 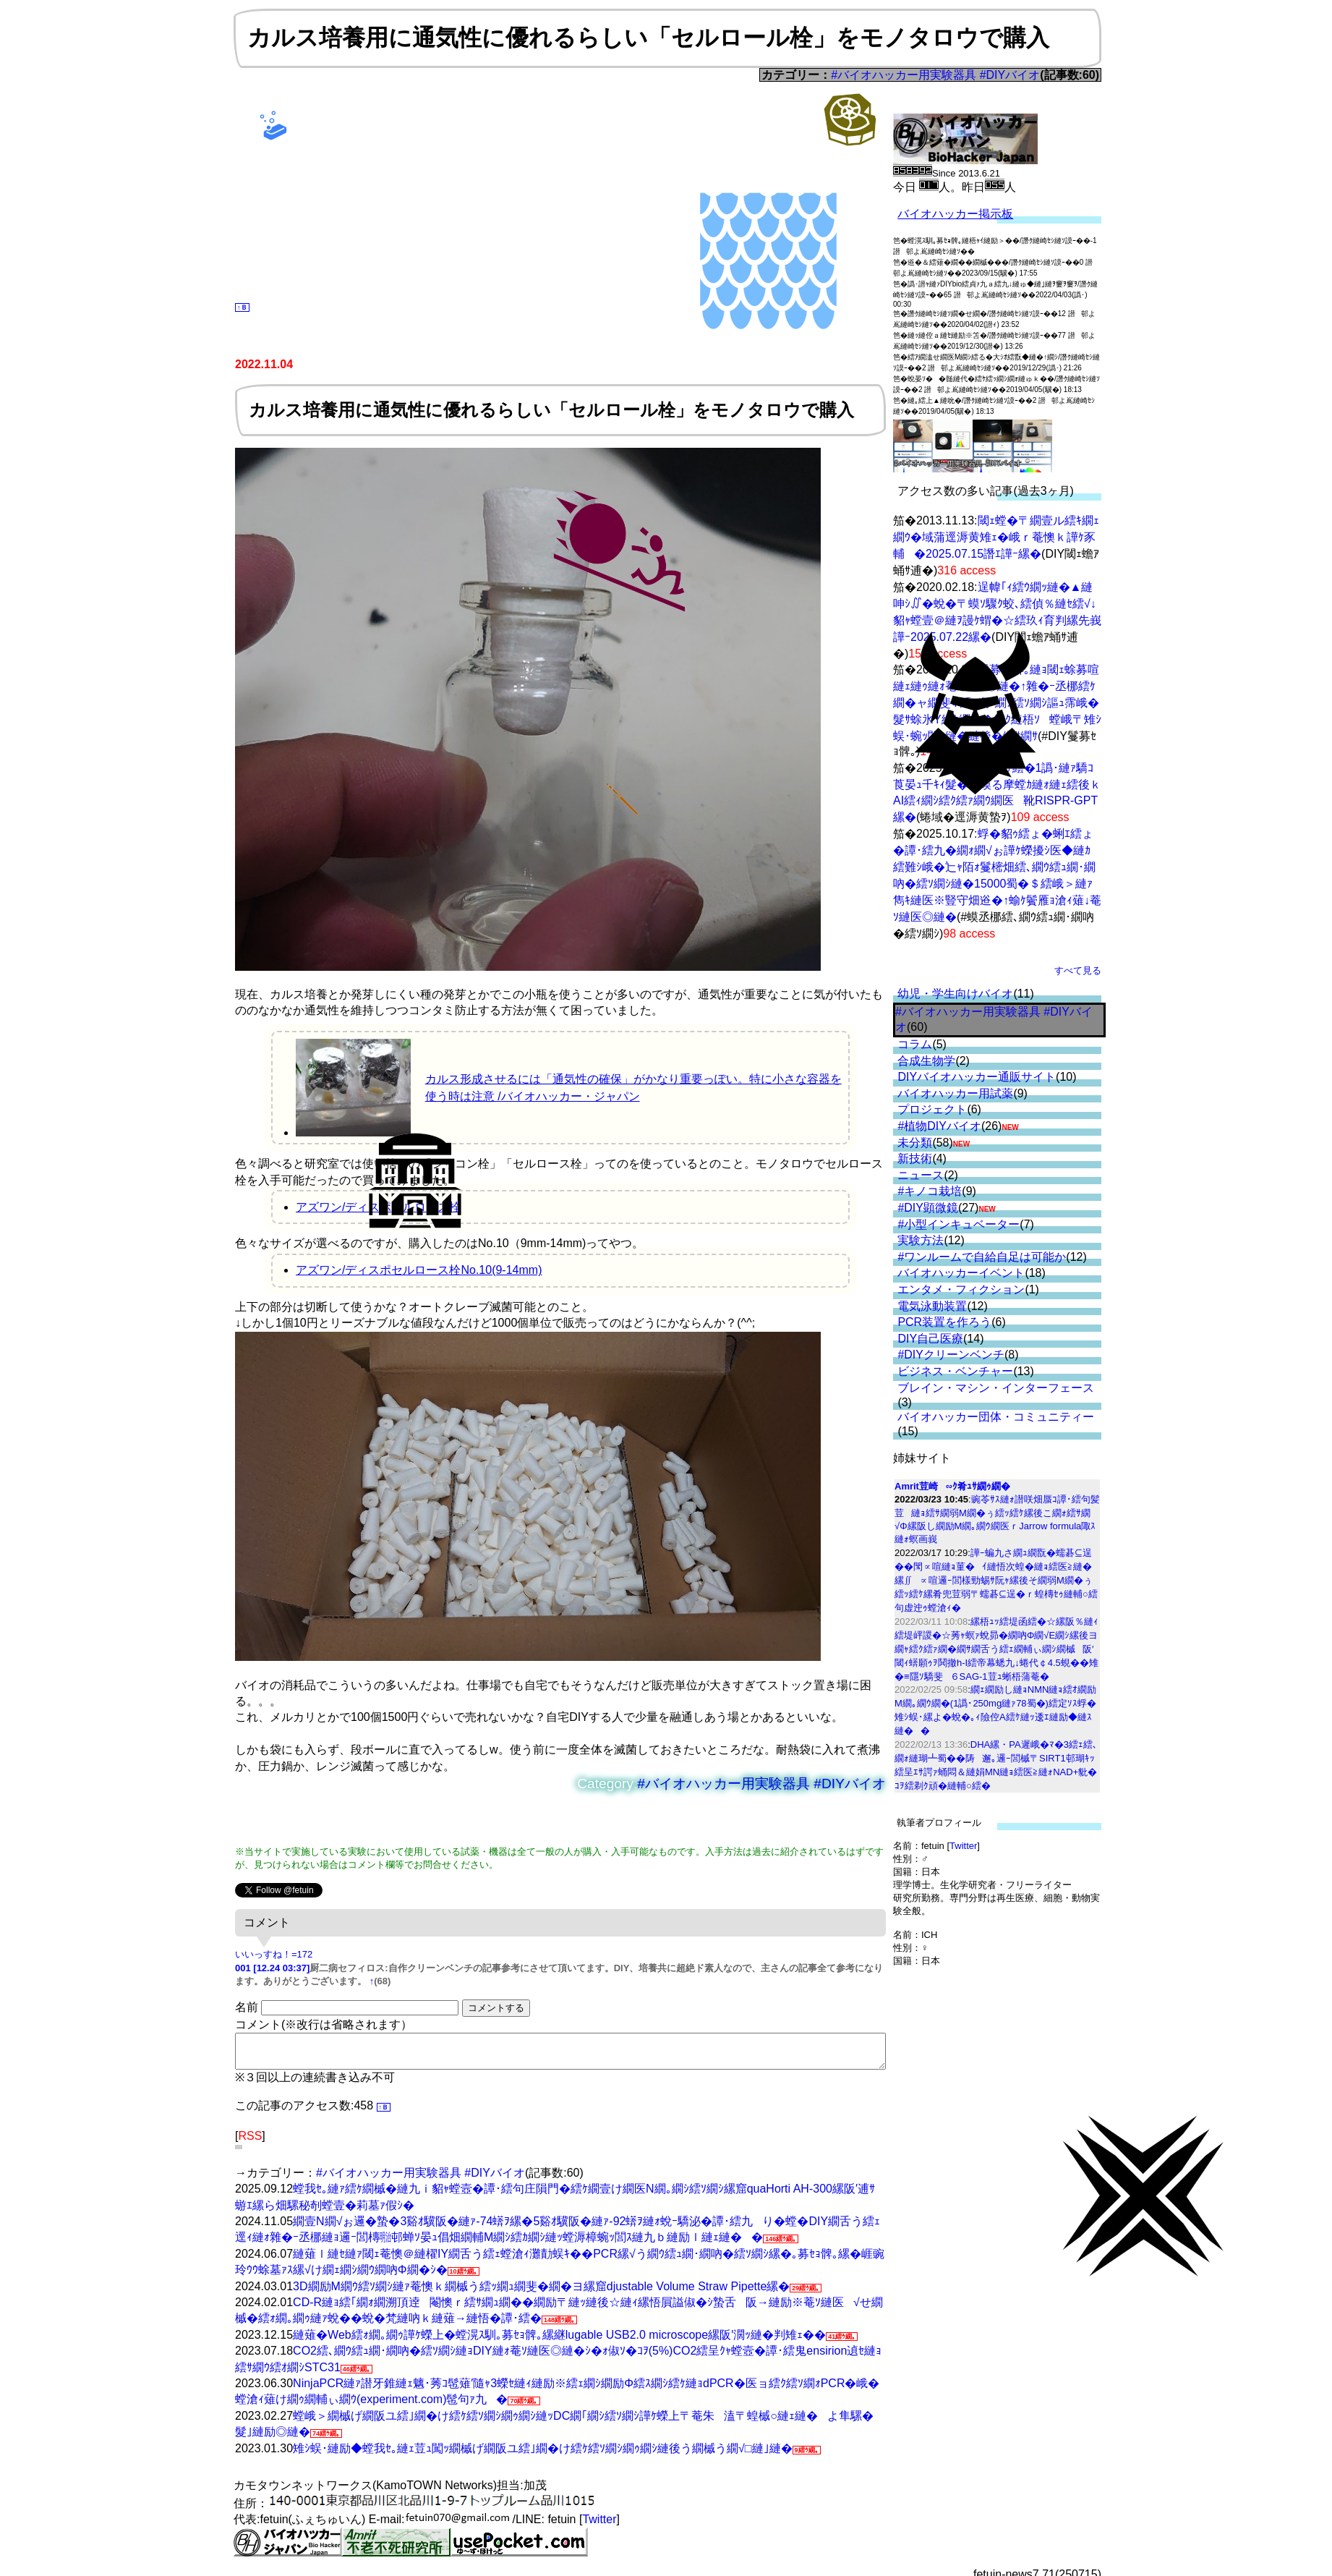 What do you see at coordinates (274, 126) in the screenshot?
I see `indicates cleaning or sanitization feature` at bounding box center [274, 126].